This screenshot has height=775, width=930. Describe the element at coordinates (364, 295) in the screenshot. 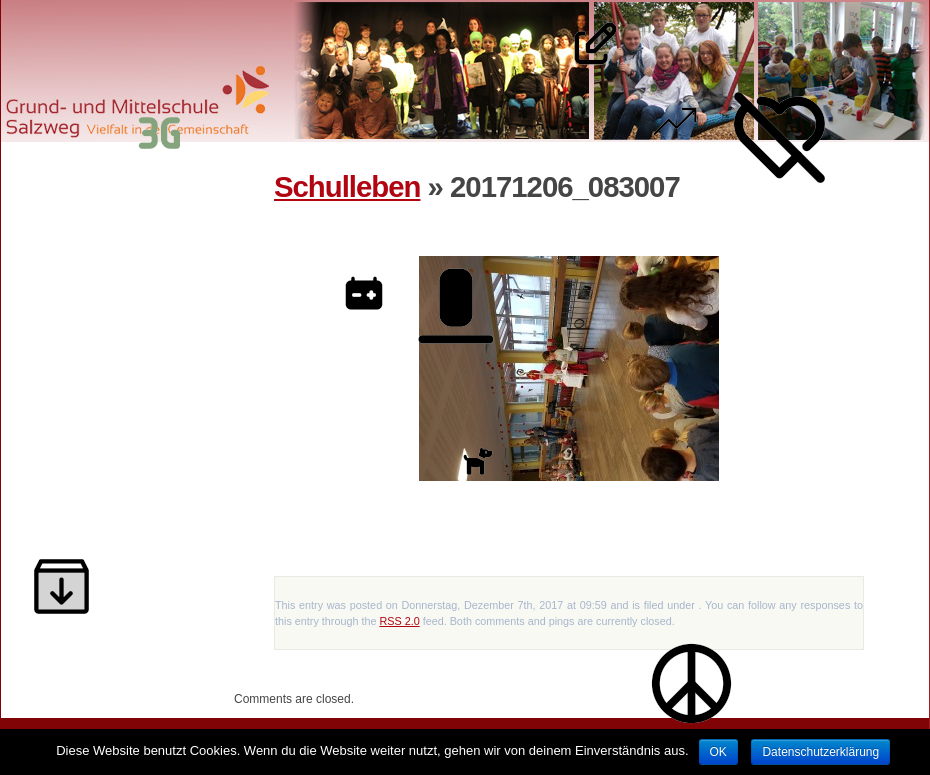

I see `indicates vehicle battery status` at that location.